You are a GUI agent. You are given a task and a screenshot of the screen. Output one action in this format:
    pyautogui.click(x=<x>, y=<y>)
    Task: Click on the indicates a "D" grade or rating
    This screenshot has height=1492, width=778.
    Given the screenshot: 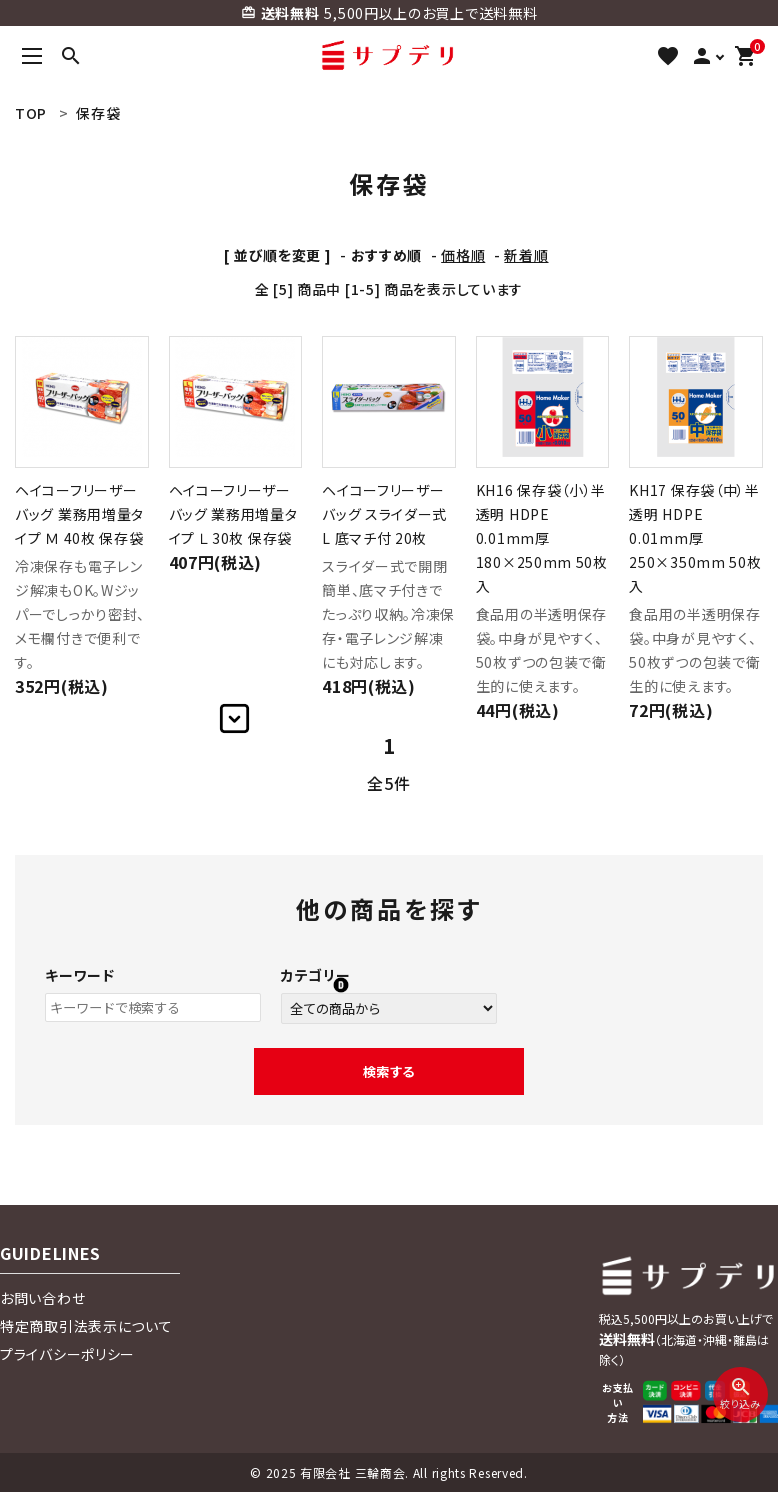 What is the action you would take?
    pyautogui.click(x=341, y=985)
    